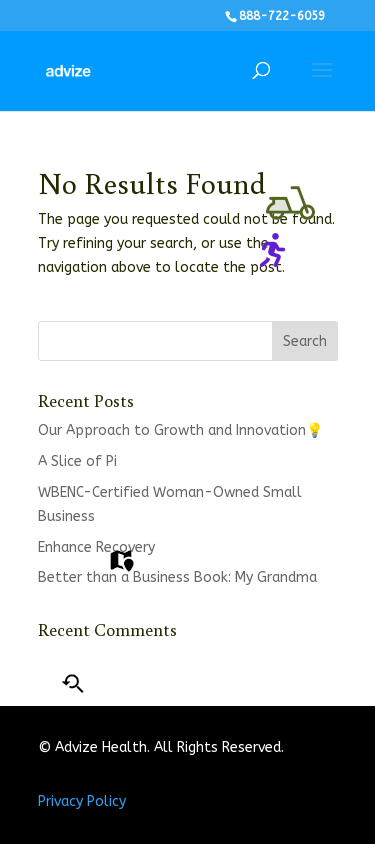 The height and width of the screenshot is (844, 375). What do you see at coordinates (273, 250) in the screenshot?
I see `start a running or jogging workout` at bounding box center [273, 250].